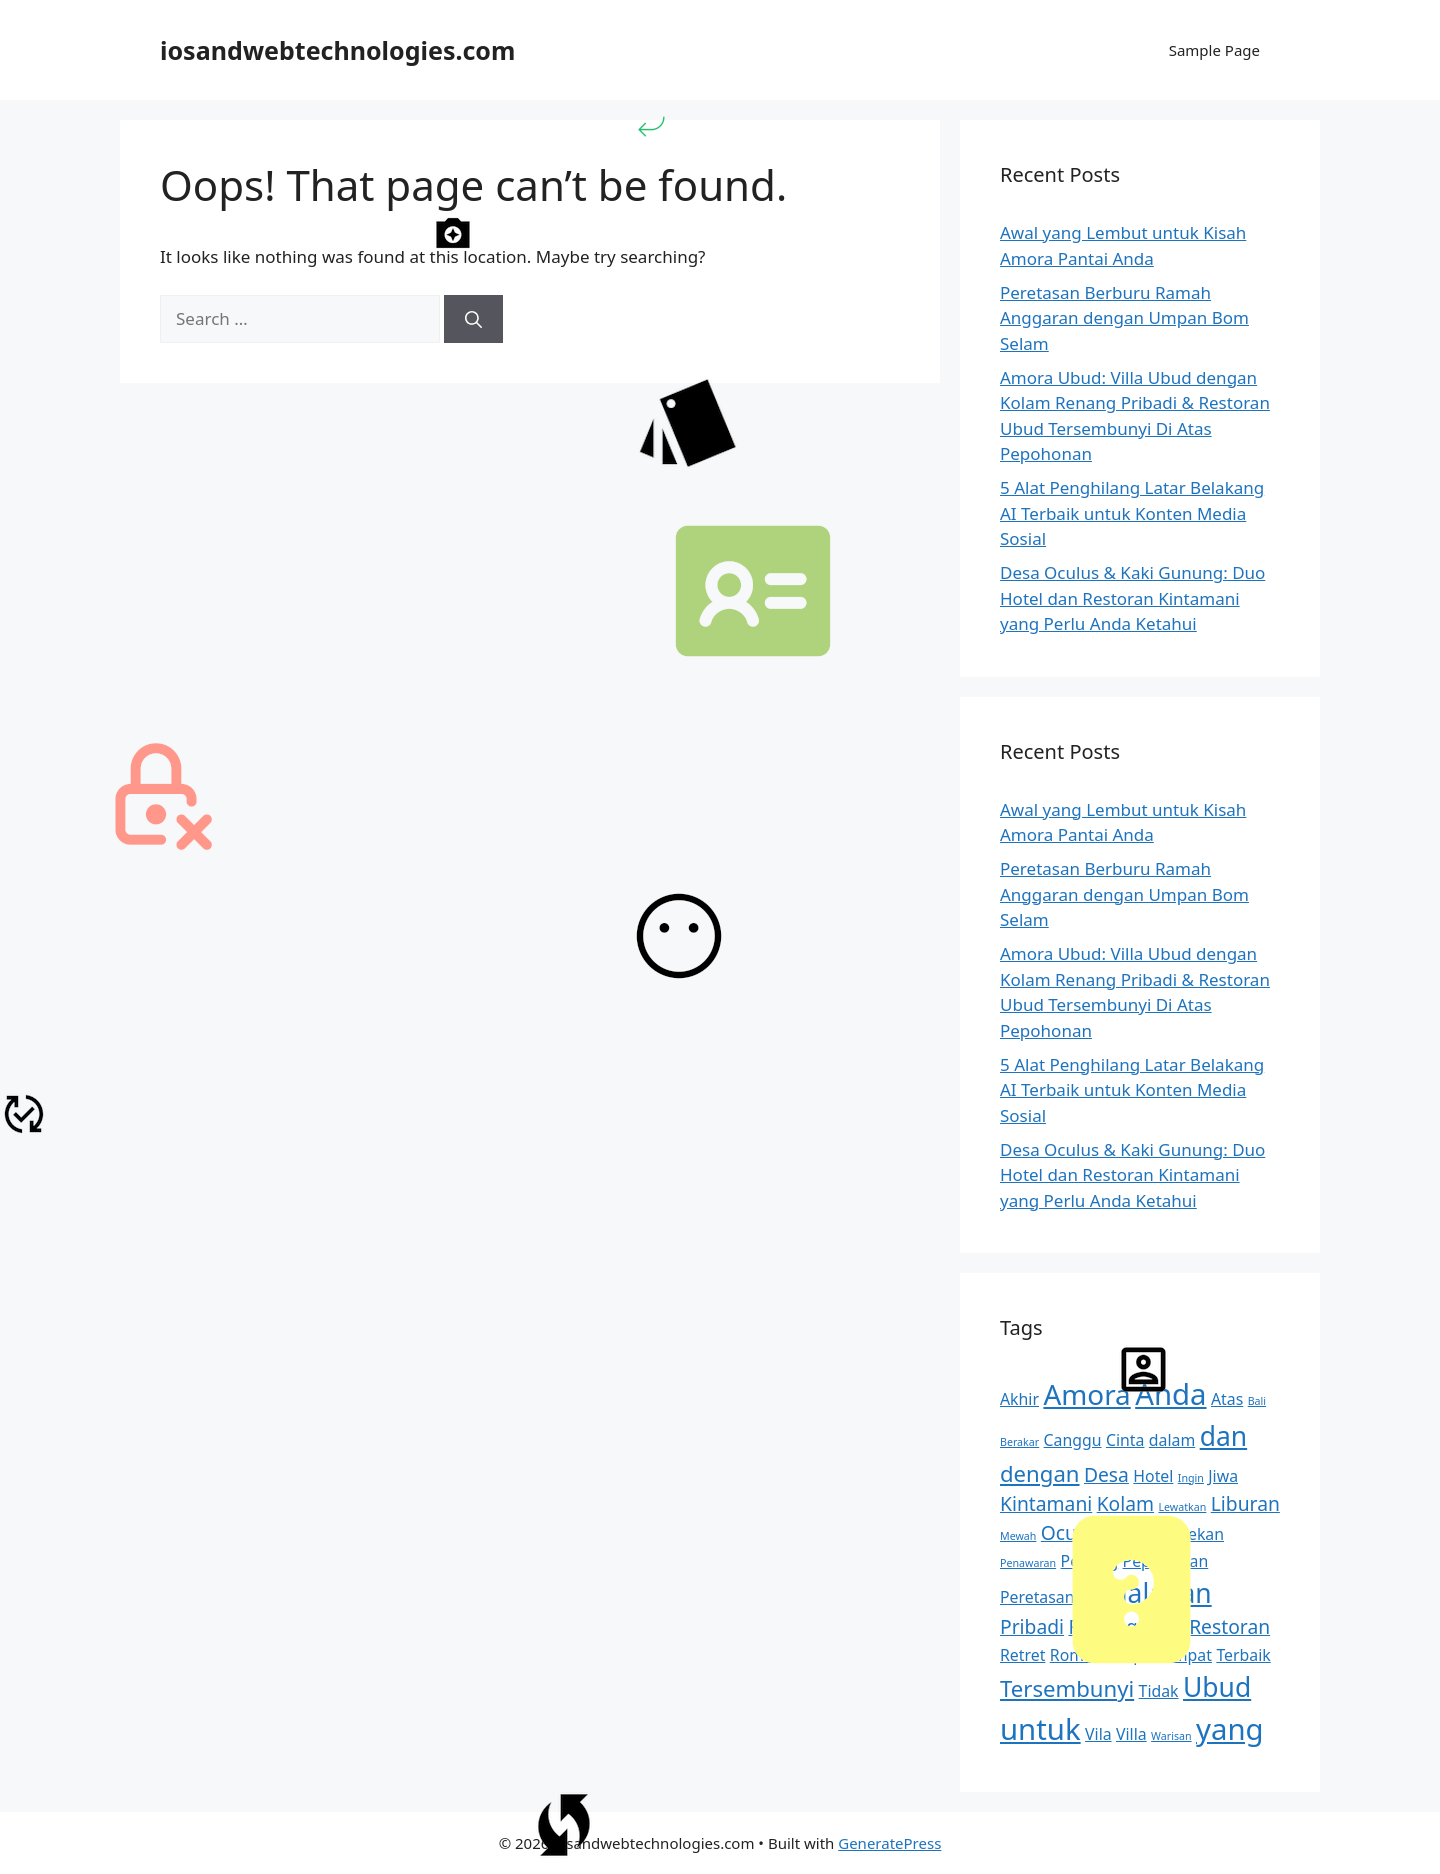 This screenshot has width=1440, height=1874. I want to click on add a reaction or emoji, so click(679, 936).